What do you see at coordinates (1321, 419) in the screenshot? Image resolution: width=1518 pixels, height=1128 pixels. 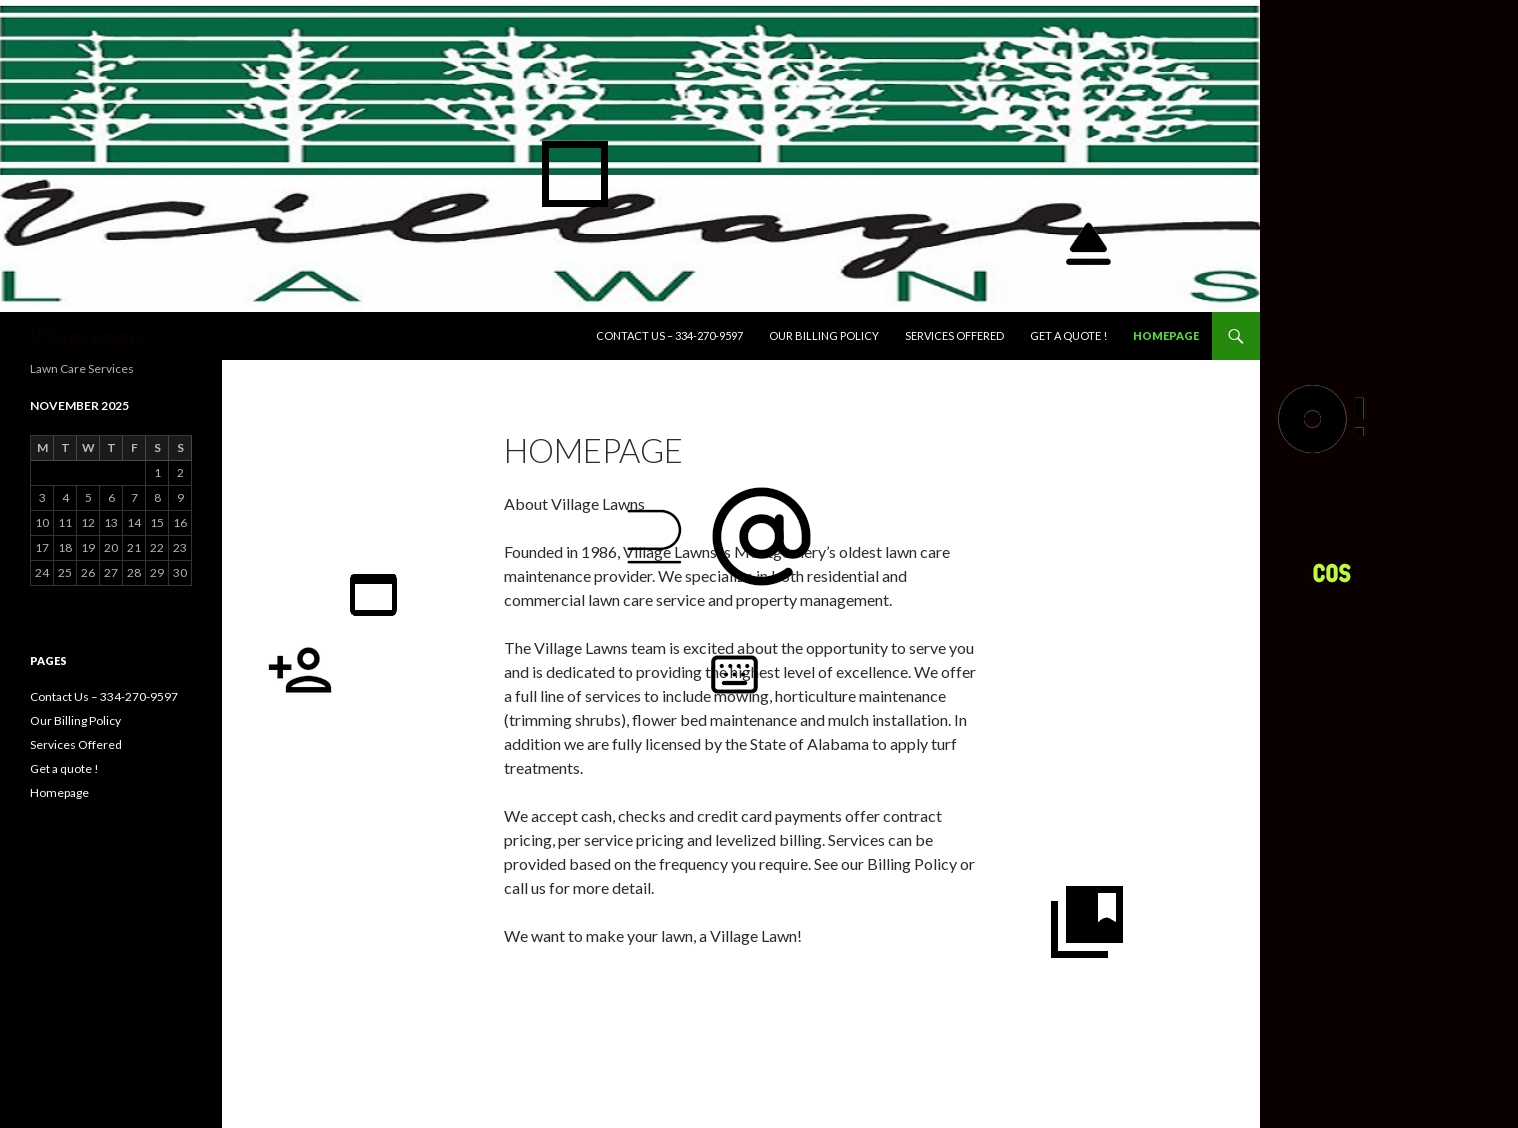 I see `indicates storage disc is full` at bounding box center [1321, 419].